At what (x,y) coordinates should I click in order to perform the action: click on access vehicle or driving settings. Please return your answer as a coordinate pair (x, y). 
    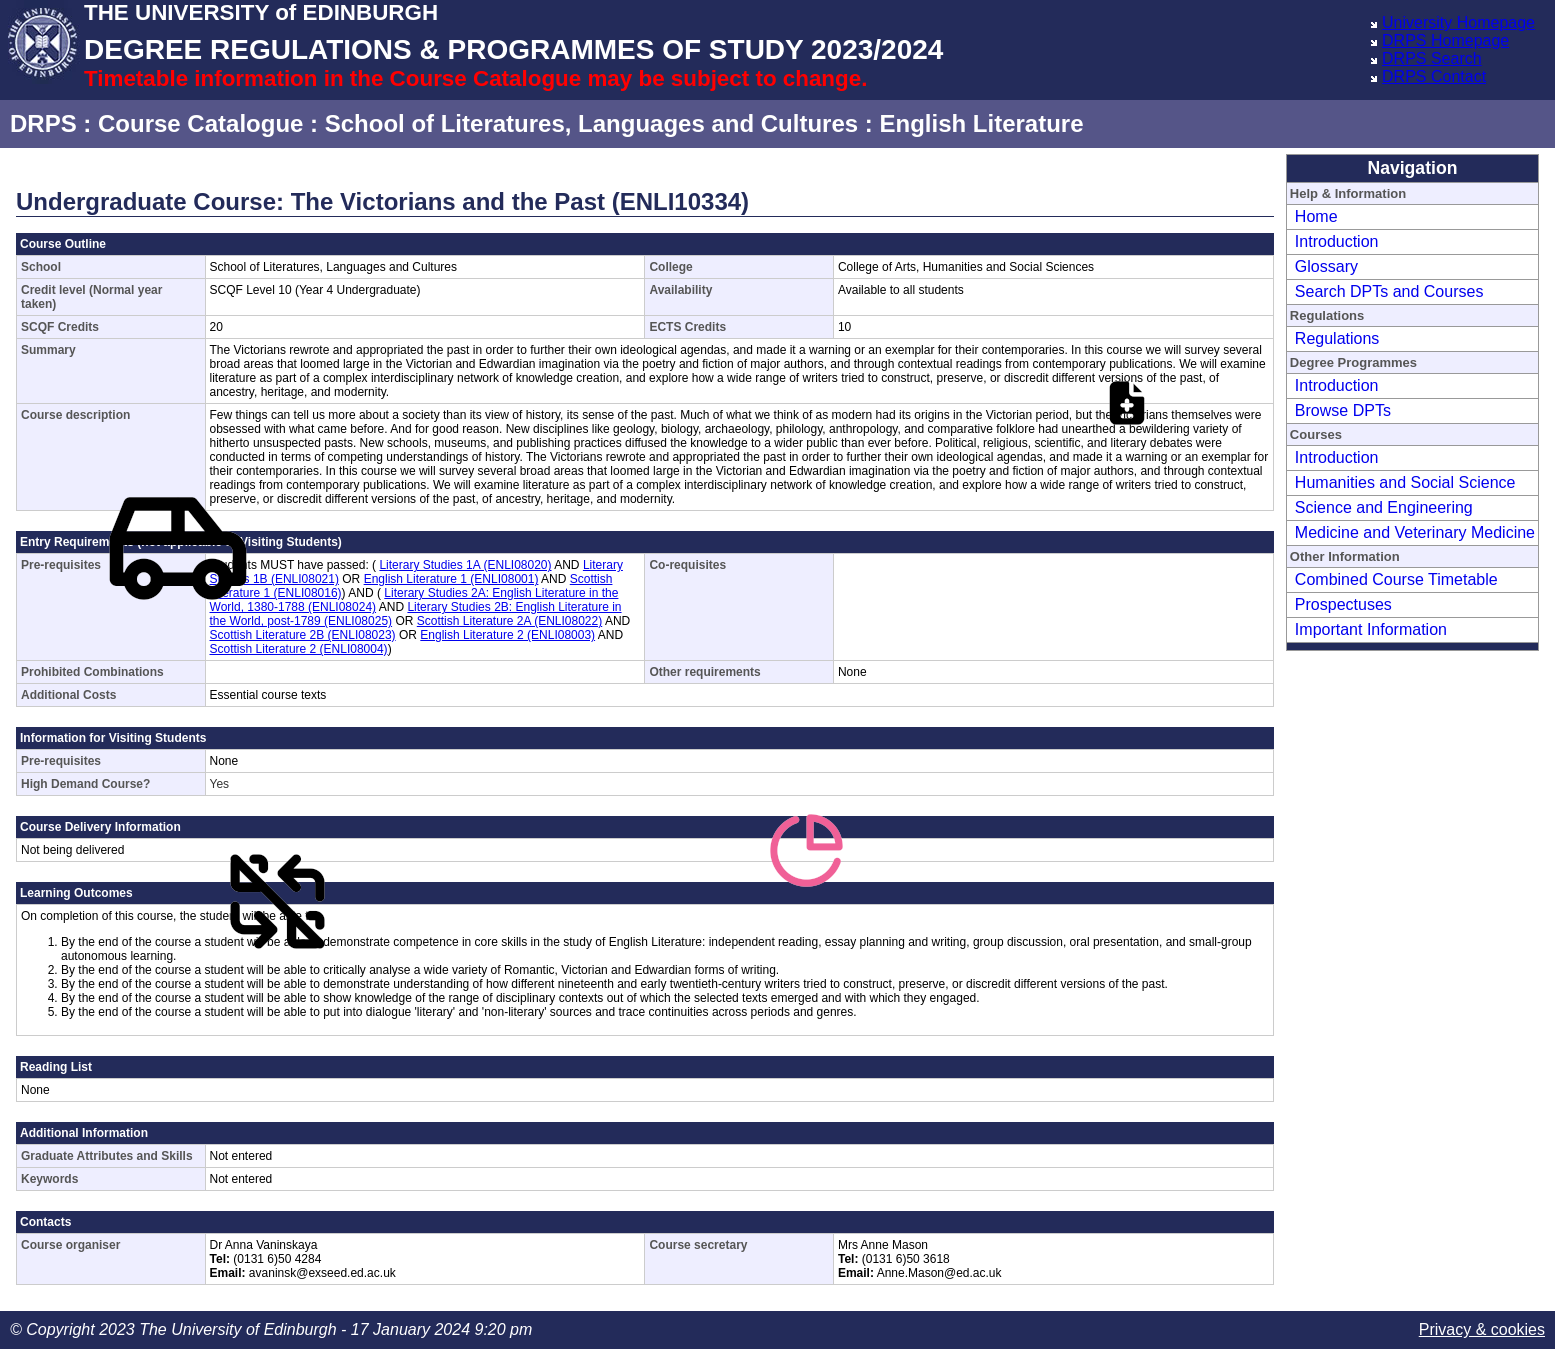
    Looking at the image, I should click on (178, 545).